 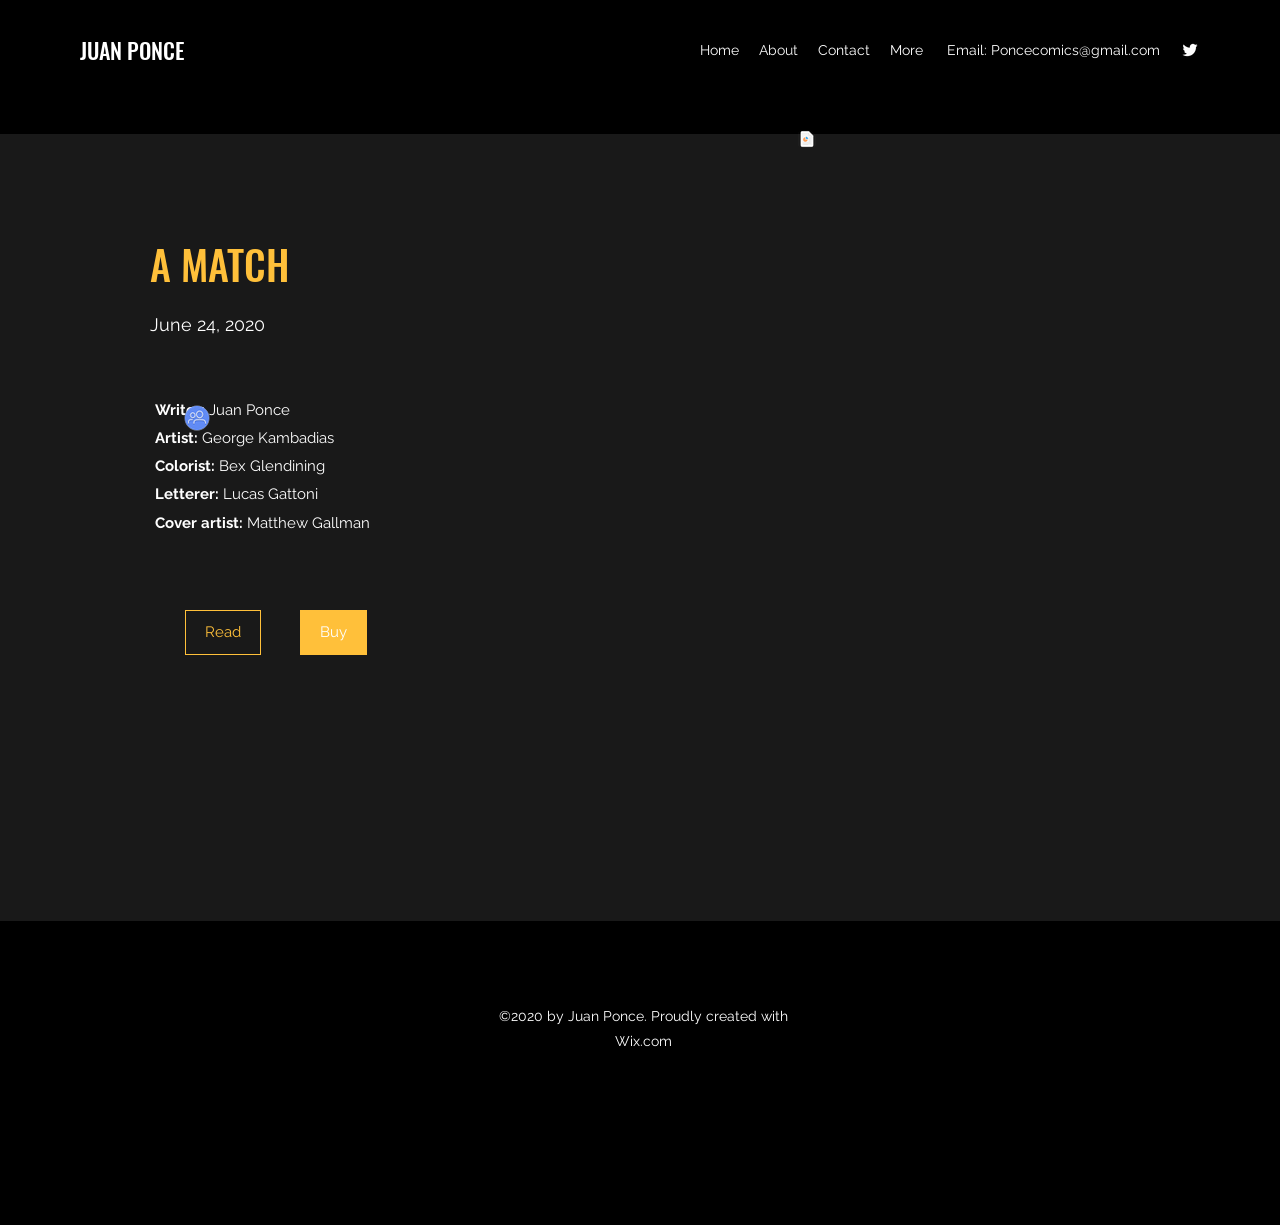 I want to click on open a presentation file, so click(x=807, y=139).